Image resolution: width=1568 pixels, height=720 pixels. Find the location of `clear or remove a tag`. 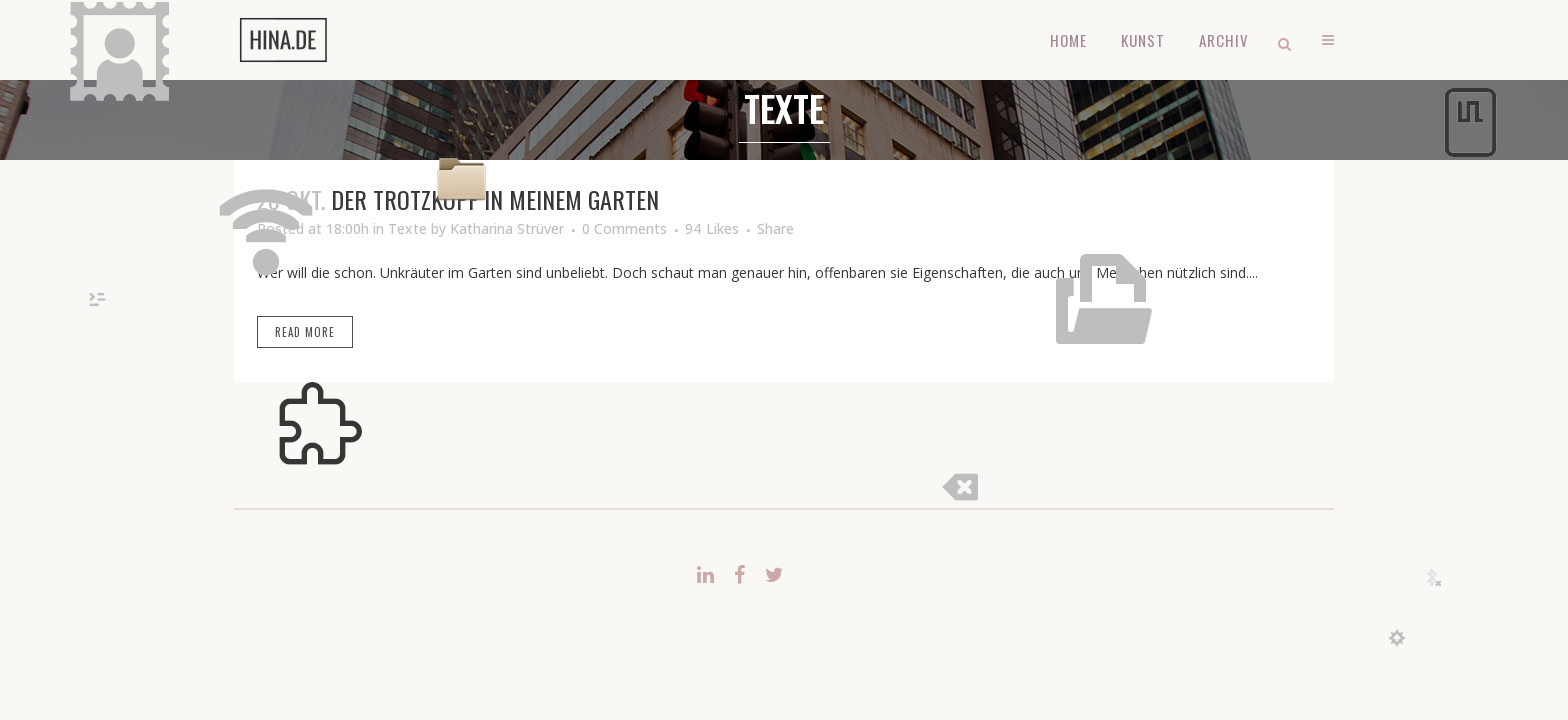

clear or remove a tag is located at coordinates (960, 487).